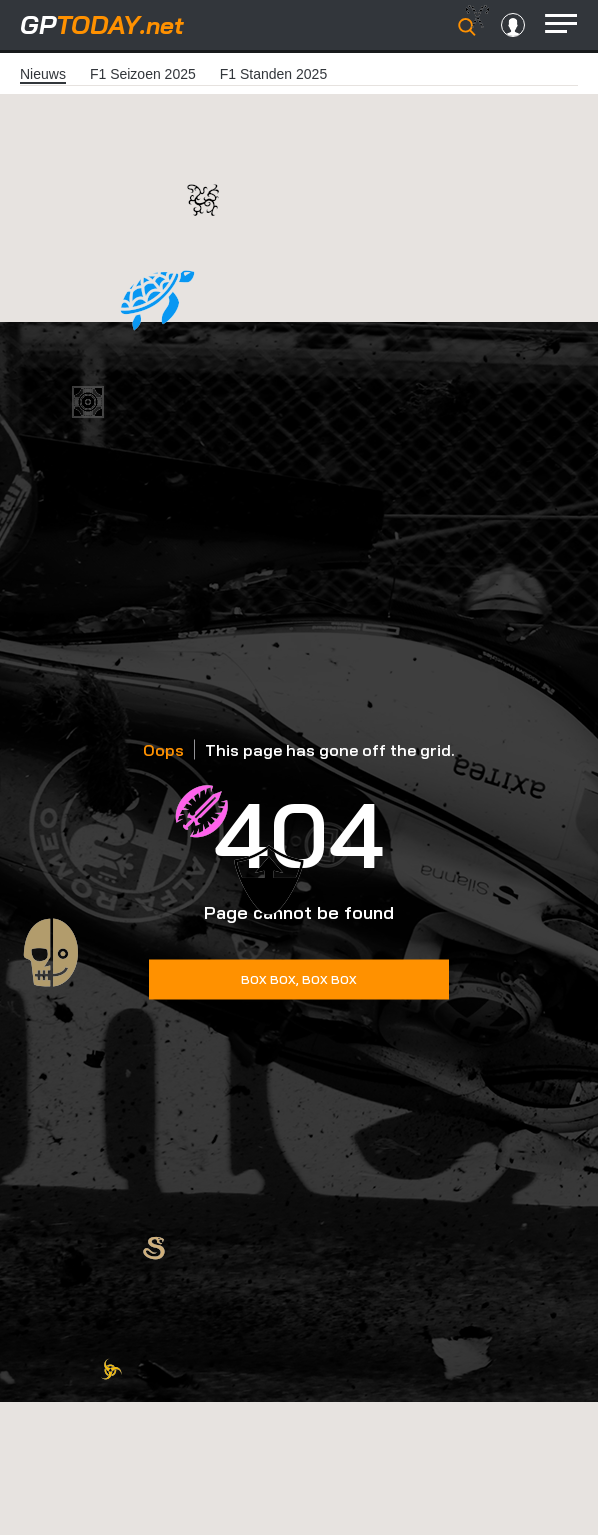 Image resolution: width=598 pixels, height=1535 pixels. Describe the element at coordinates (88, 402) in the screenshot. I see `decorative tile or pattern element` at that location.